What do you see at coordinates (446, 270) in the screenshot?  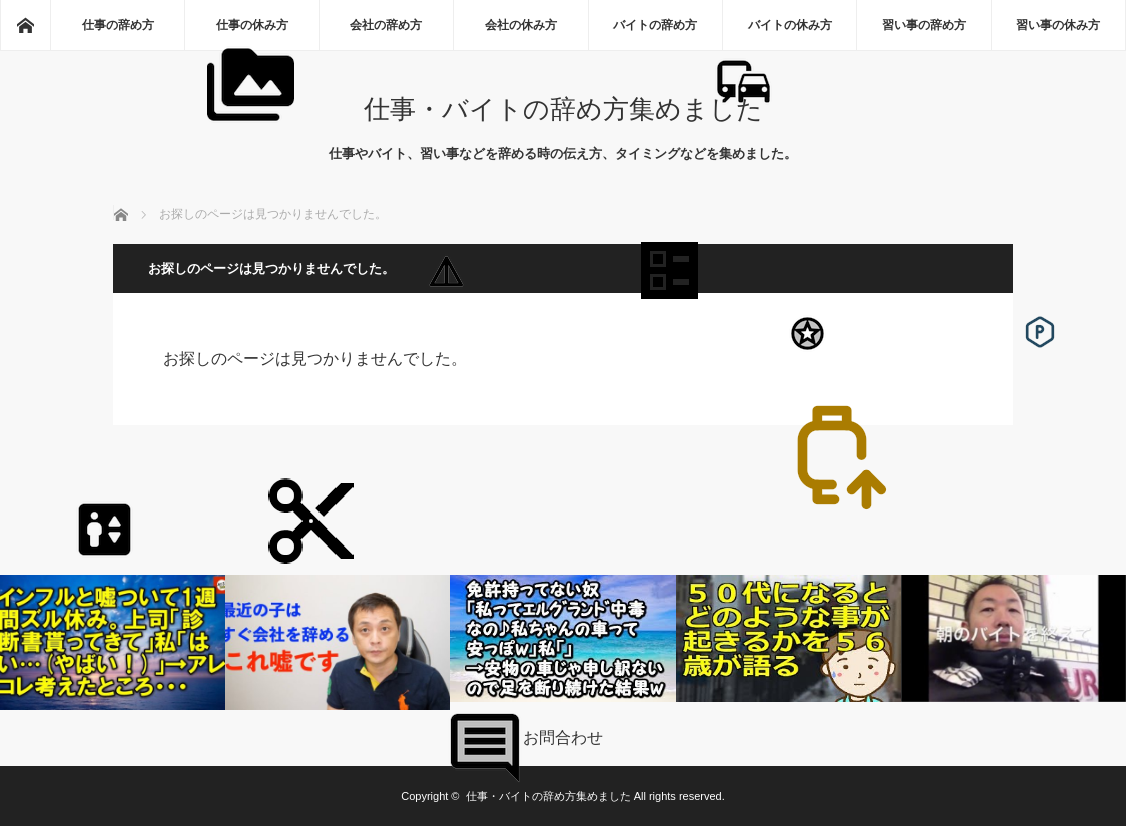 I see `view image details or metadata` at bounding box center [446, 270].